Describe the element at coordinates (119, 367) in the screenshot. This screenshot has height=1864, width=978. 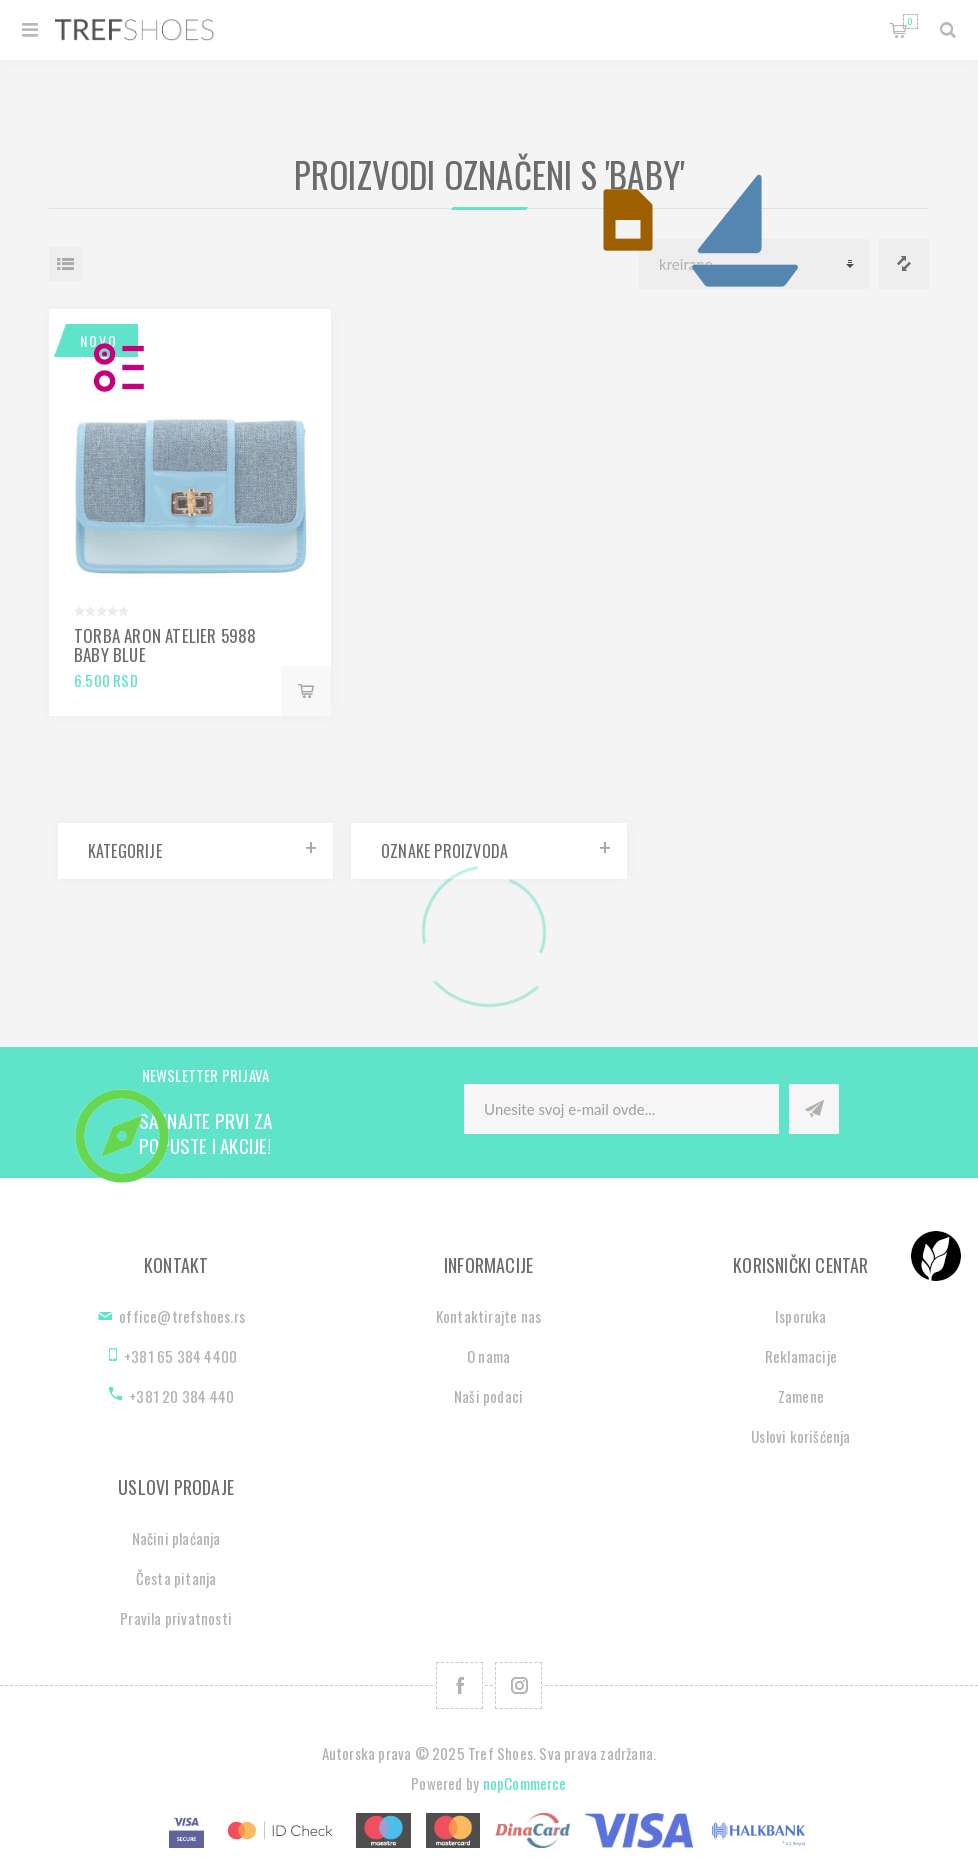
I see `select an option from a list` at that location.